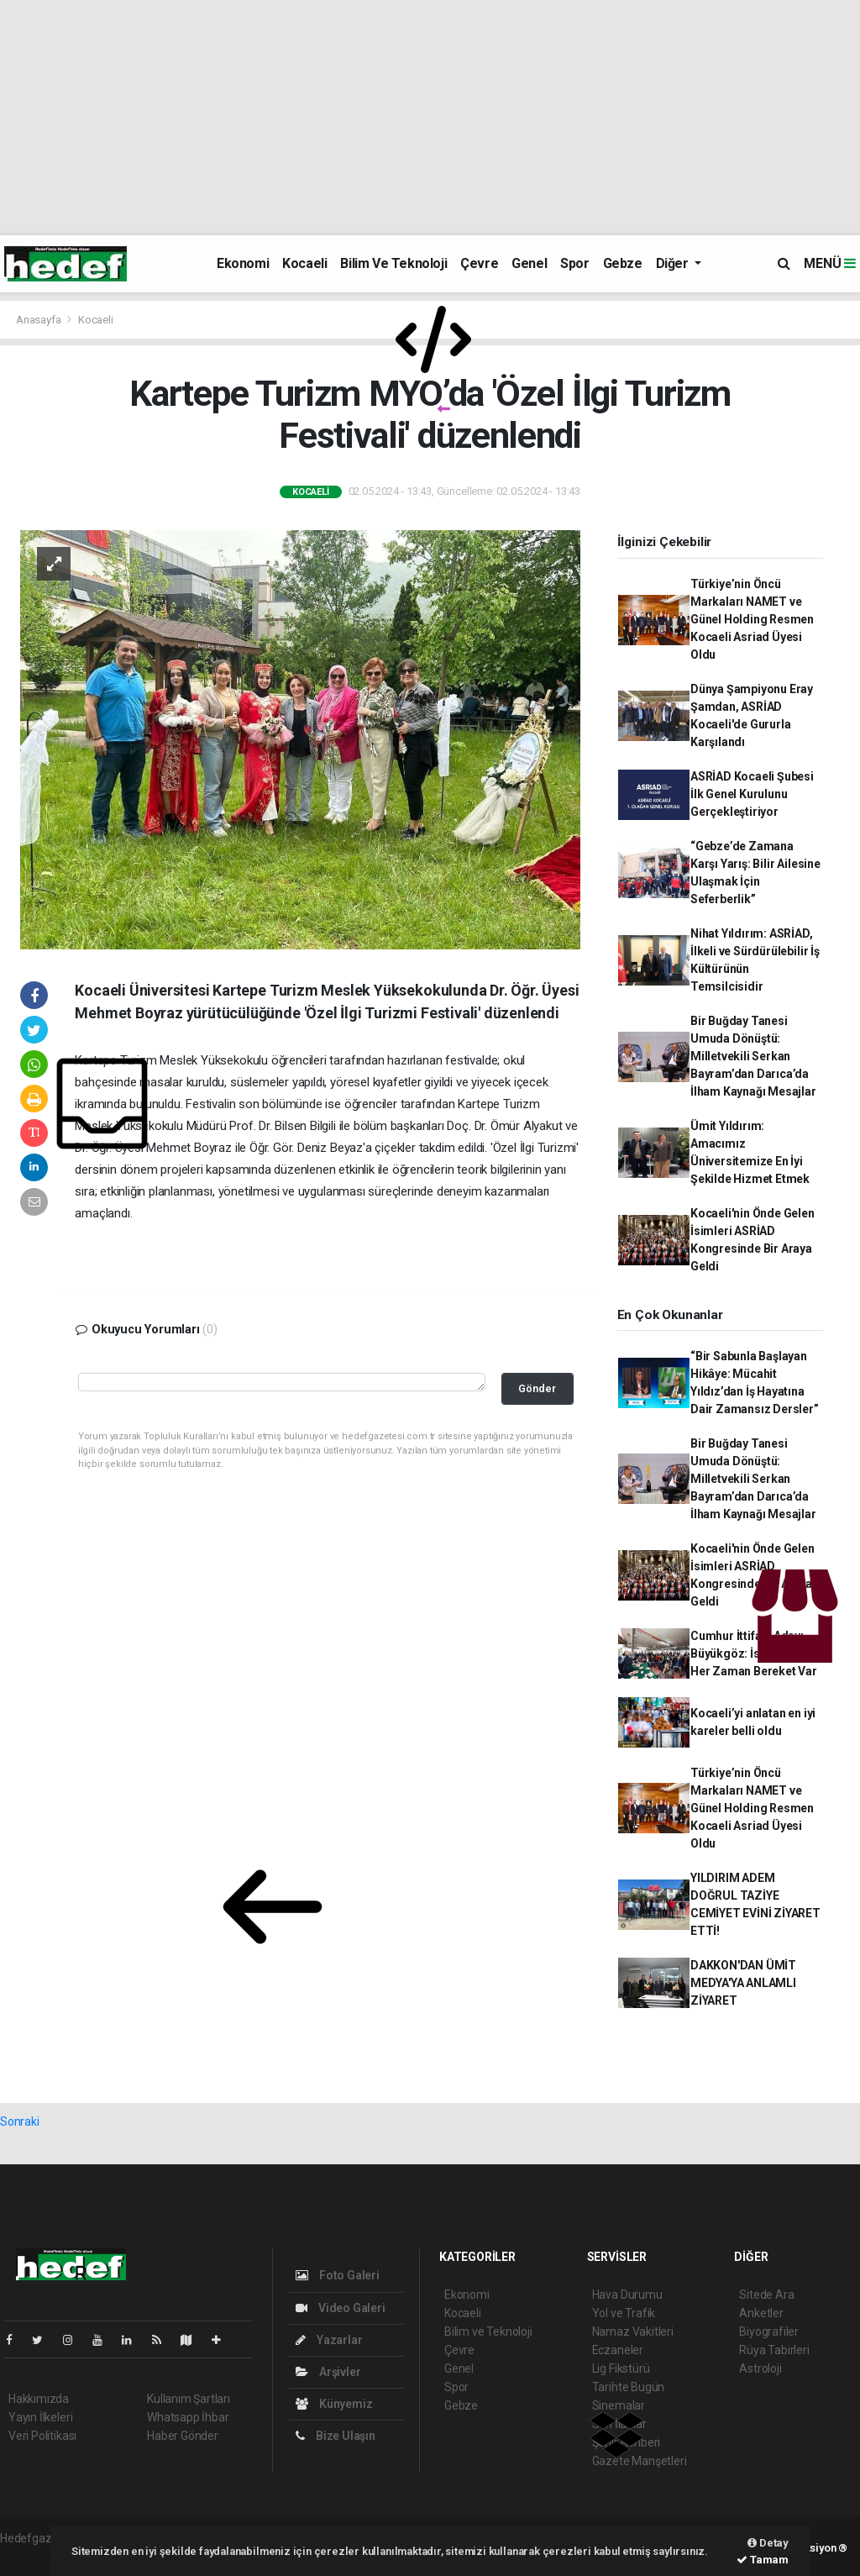 The height and width of the screenshot is (2576, 860). I want to click on access your inbox or message tray, so click(102, 1103).